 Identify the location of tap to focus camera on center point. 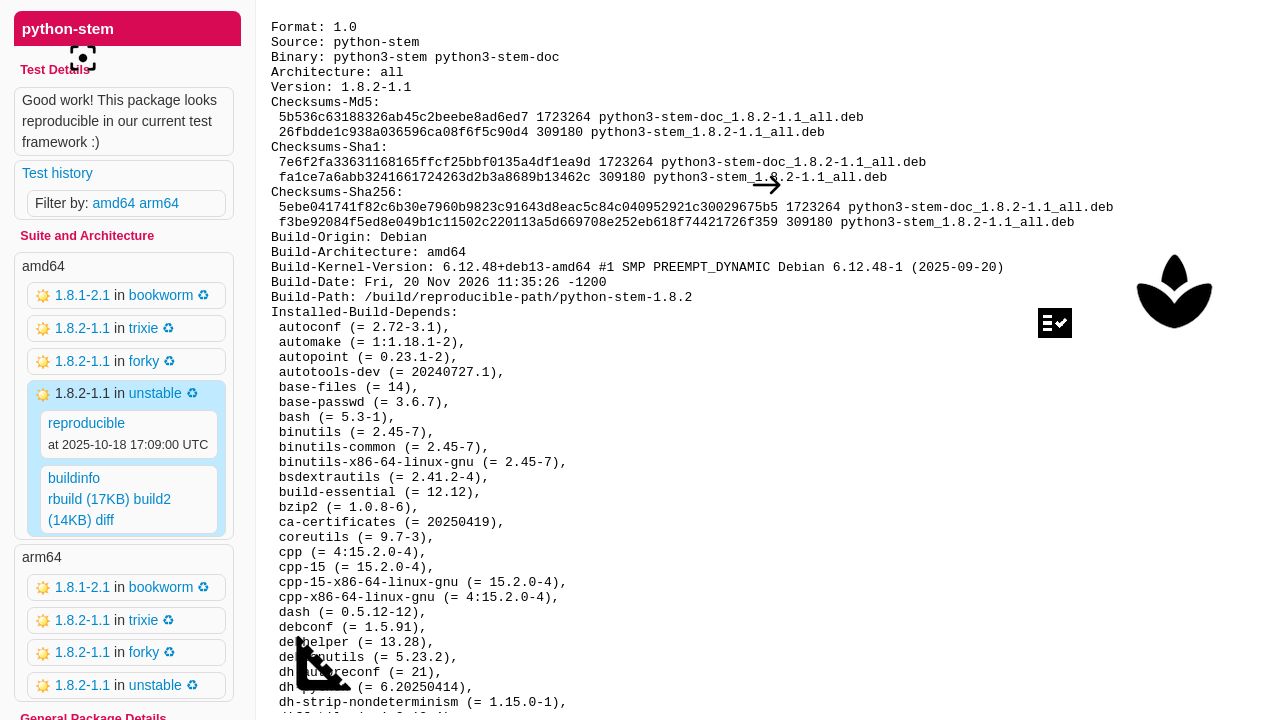
(83, 58).